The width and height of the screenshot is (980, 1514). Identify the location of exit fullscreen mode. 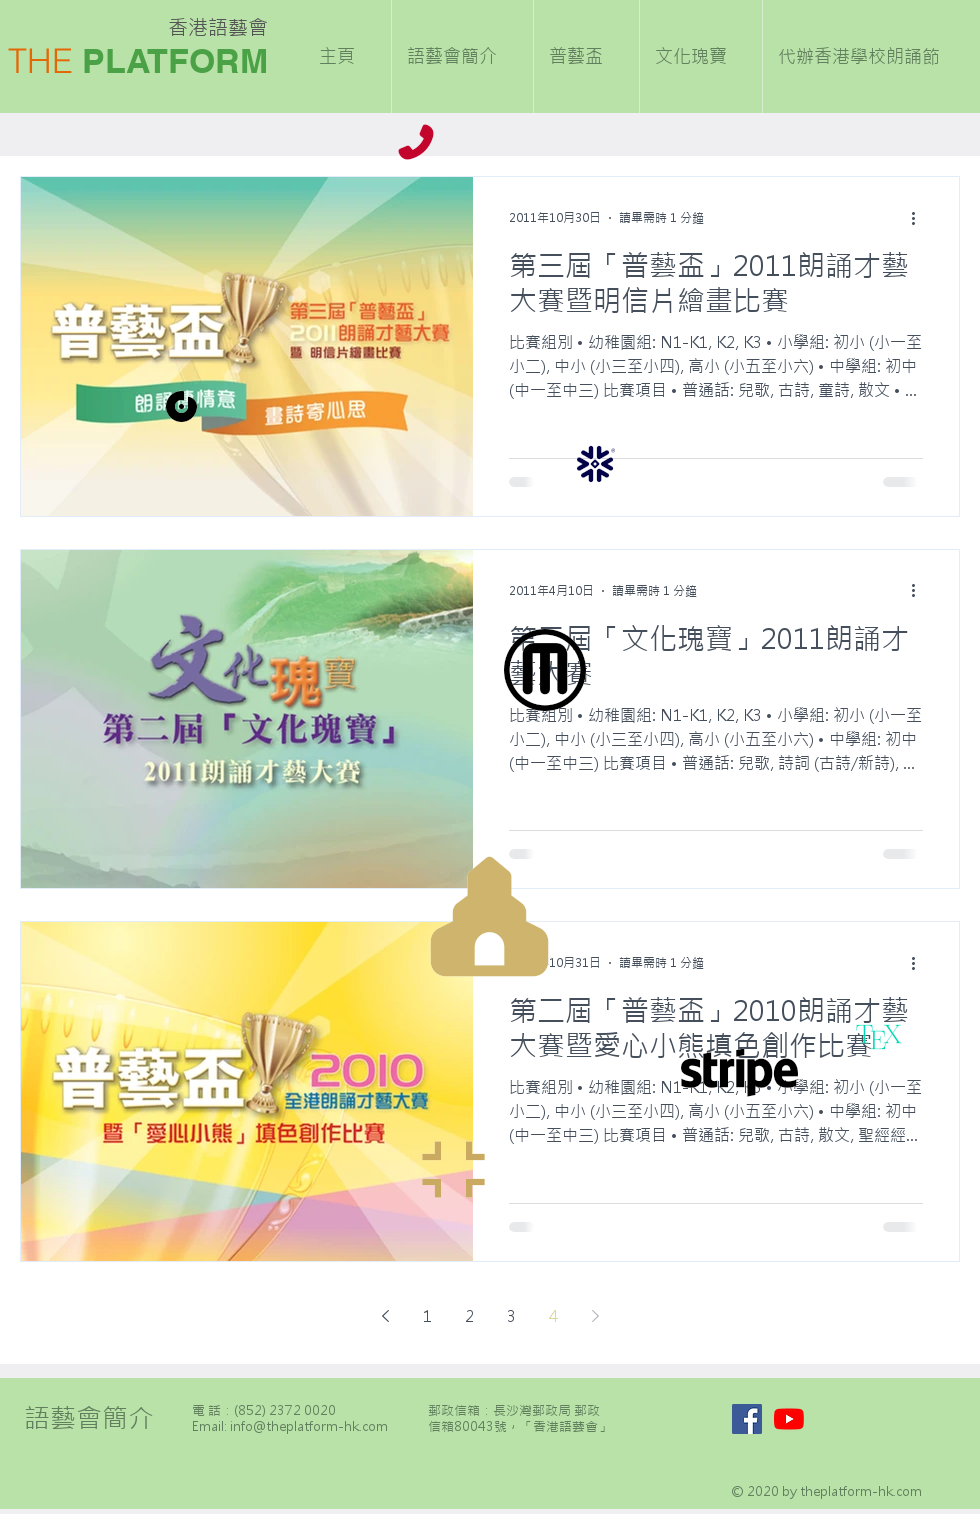
(453, 1169).